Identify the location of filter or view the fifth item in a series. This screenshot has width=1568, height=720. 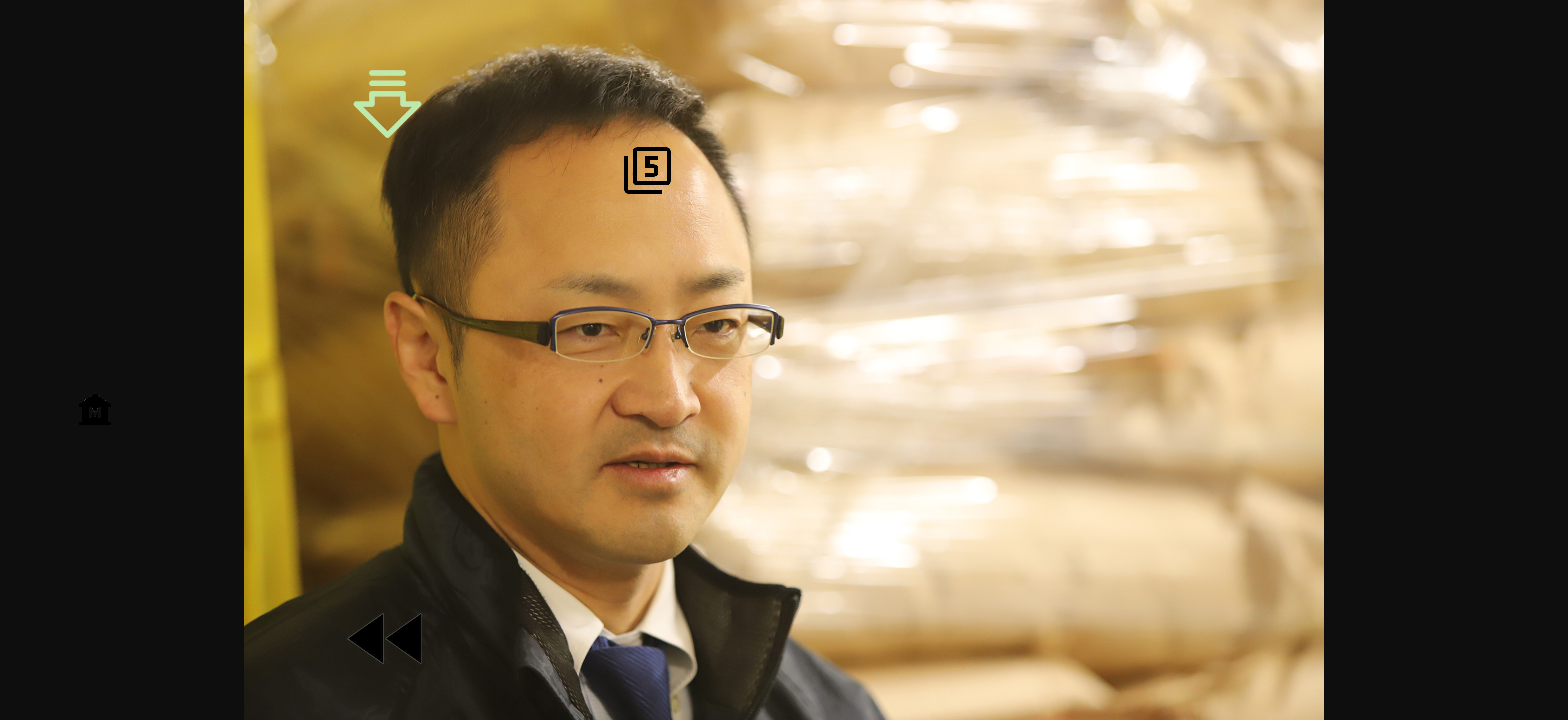
(647, 170).